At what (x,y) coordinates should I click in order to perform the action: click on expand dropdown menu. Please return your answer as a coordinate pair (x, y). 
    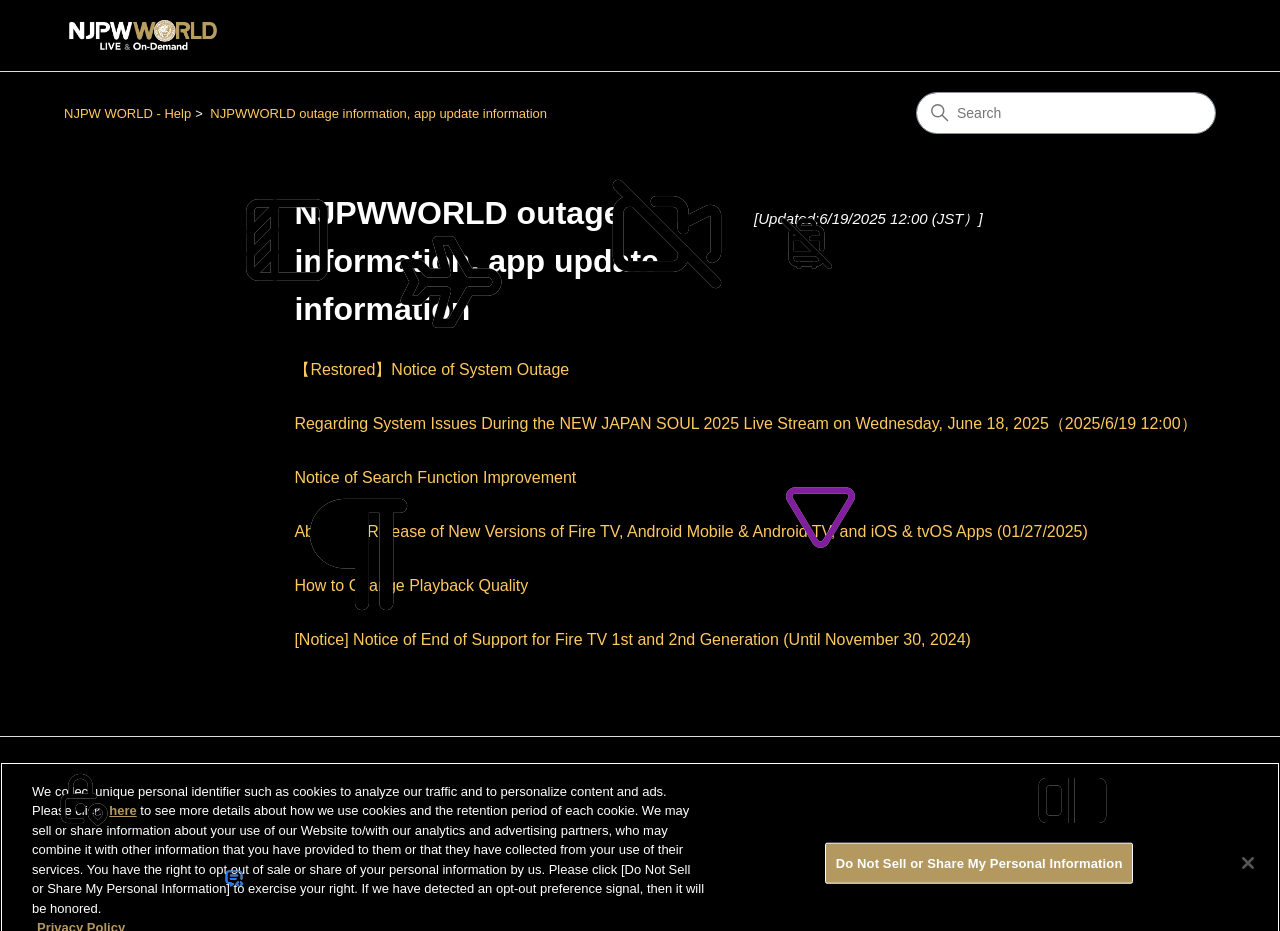
    Looking at the image, I should click on (820, 515).